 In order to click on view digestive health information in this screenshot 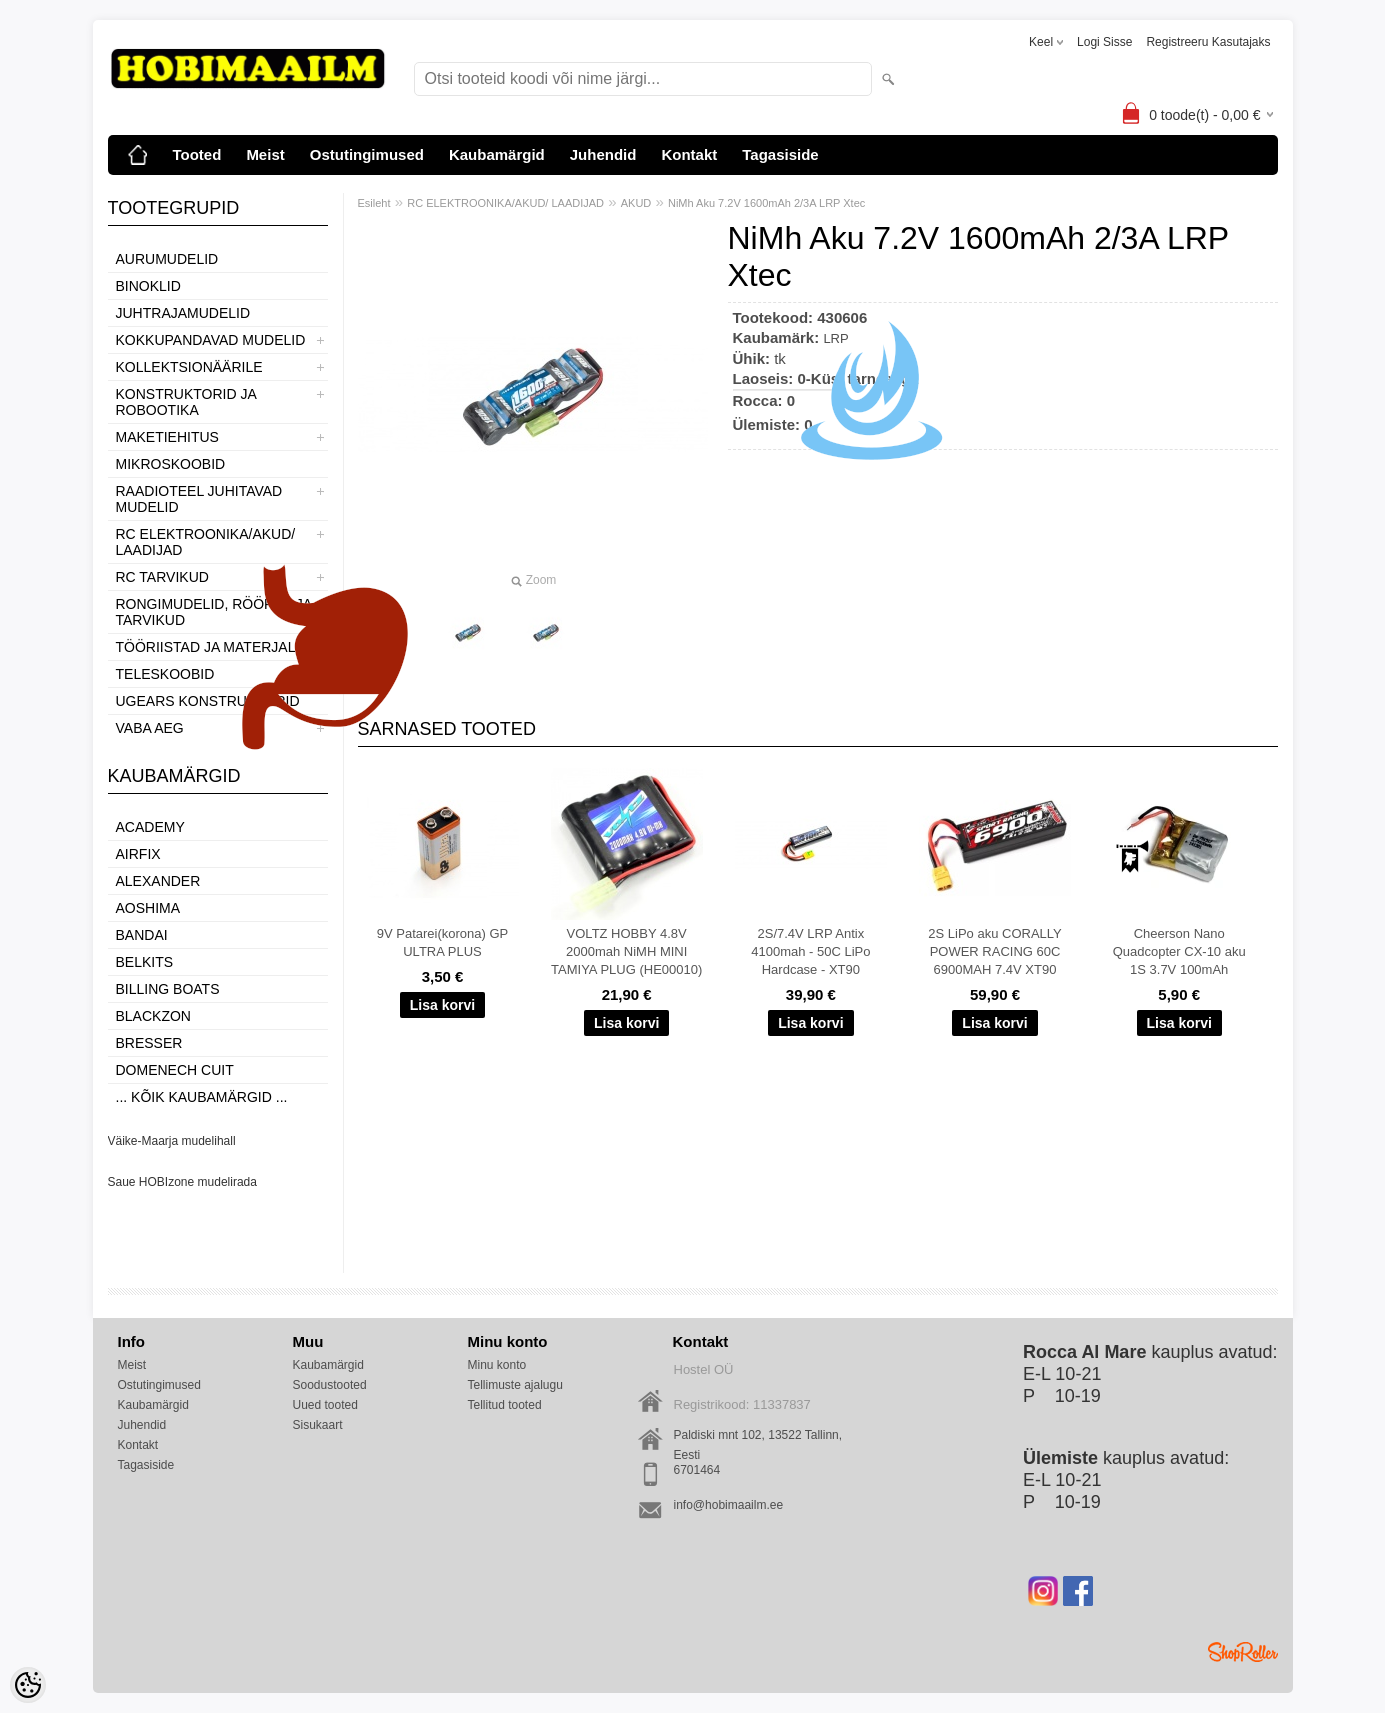, I will do `click(325, 657)`.